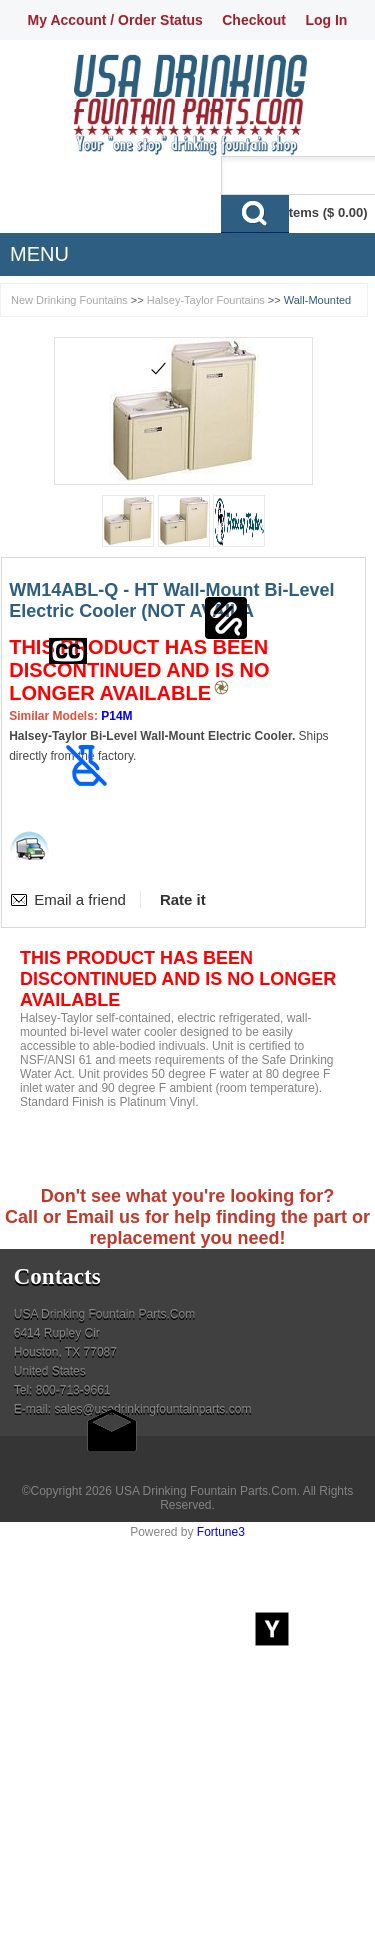  Describe the element at coordinates (158, 368) in the screenshot. I see `confirm or submit an action` at that location.